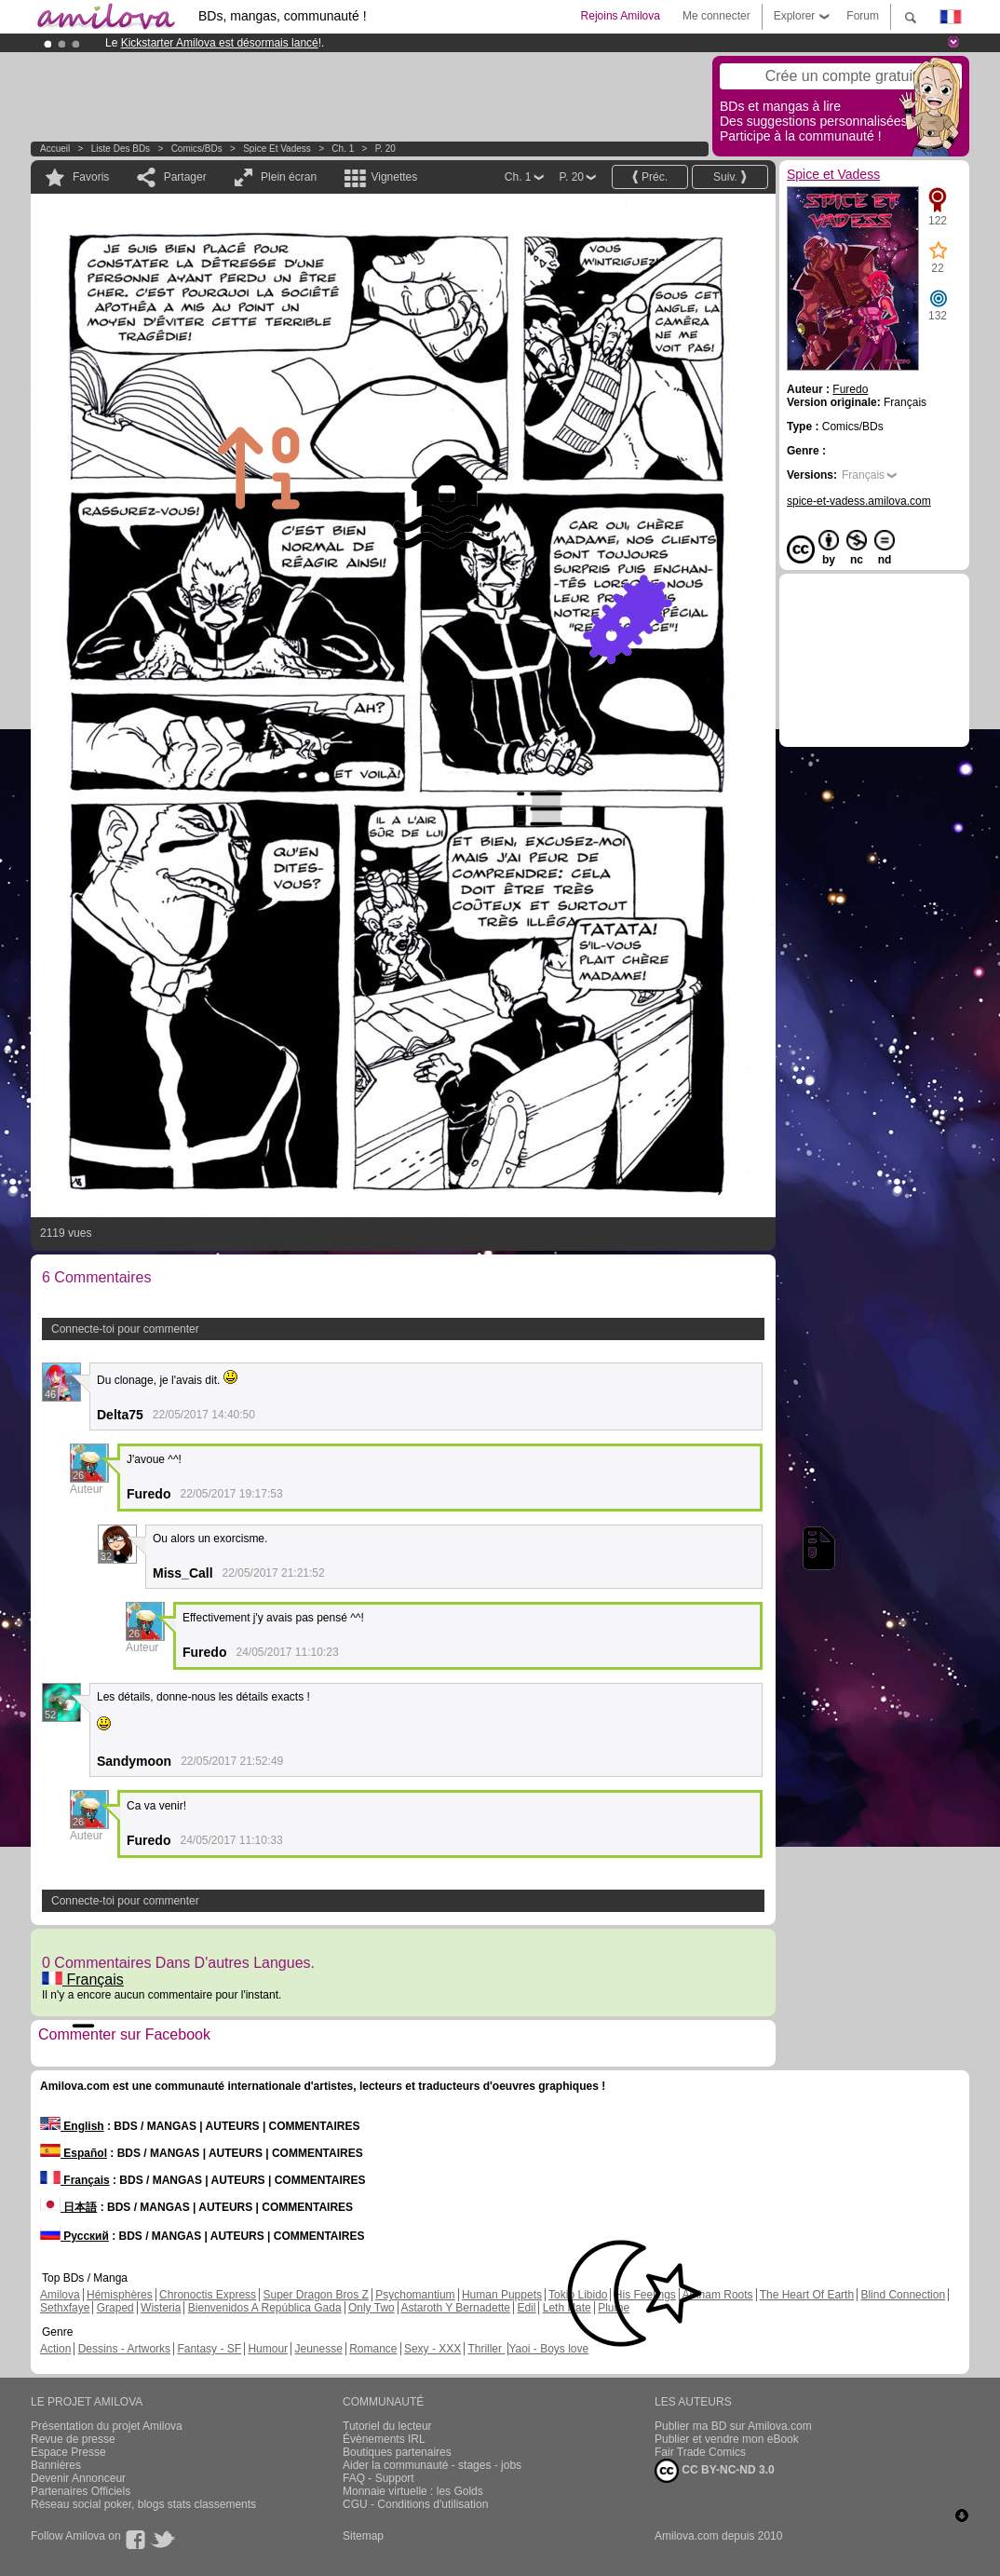 This screenshot has height=2576, width=1000. I want to click on minimize the current window, so click(83, 2011).